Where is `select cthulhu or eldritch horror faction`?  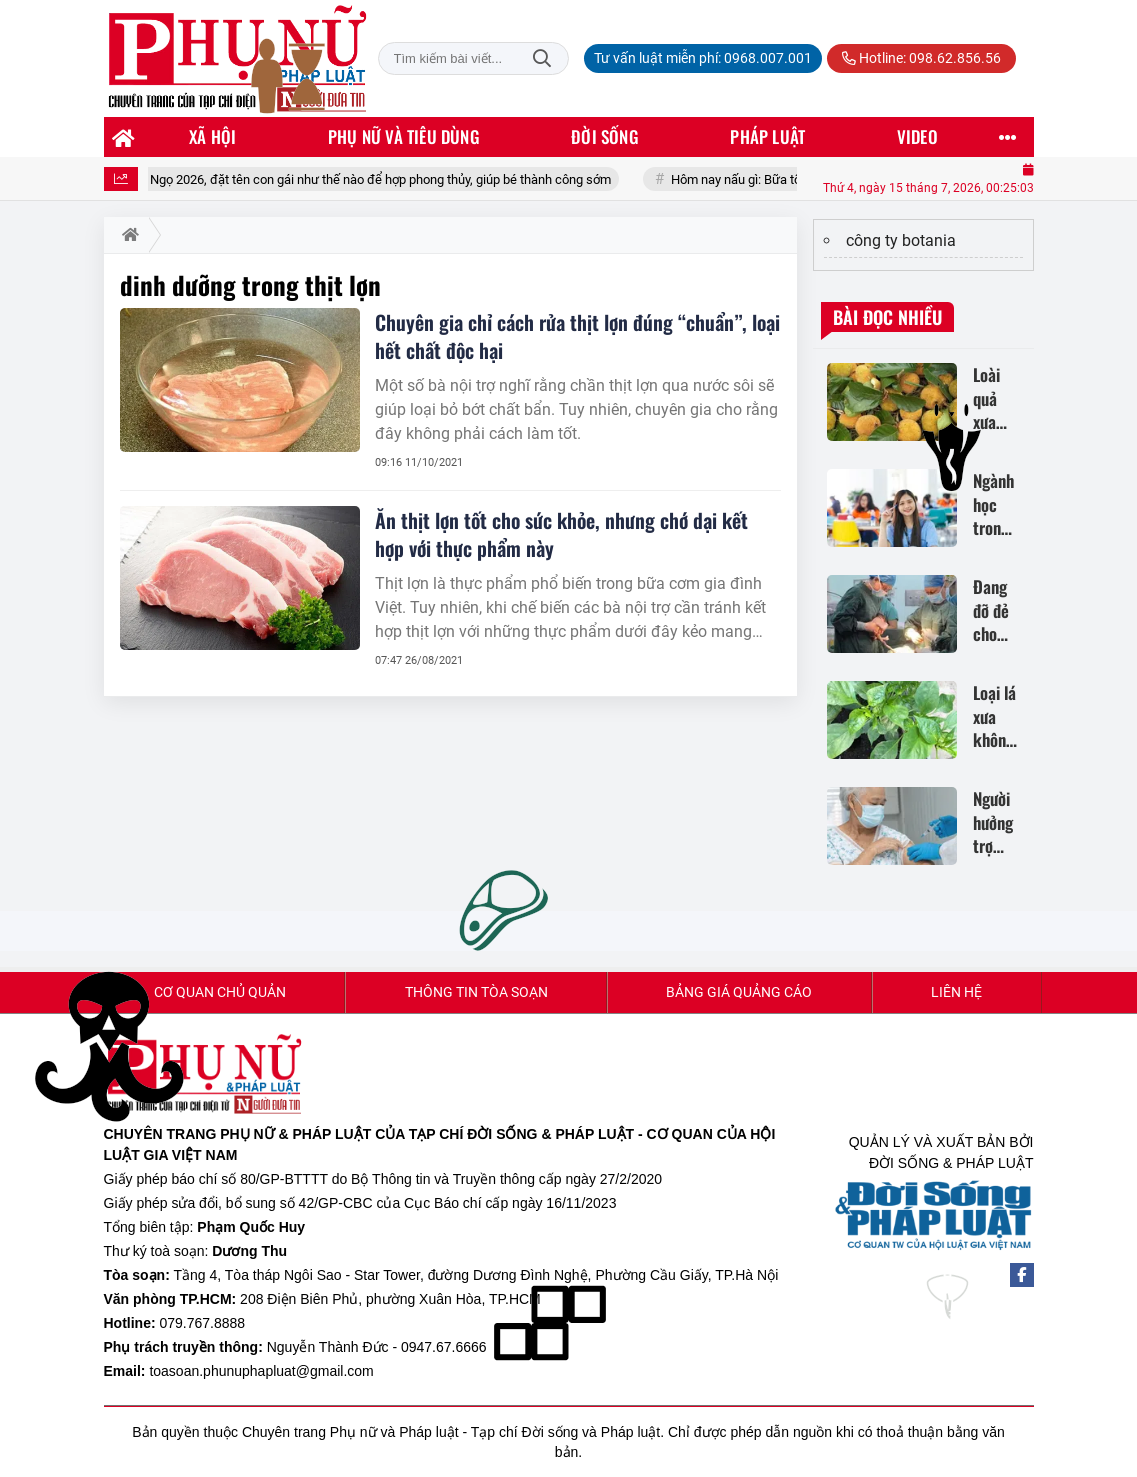 select cthulhu or eldritch horror faction is located at coordinates (109, 1047).